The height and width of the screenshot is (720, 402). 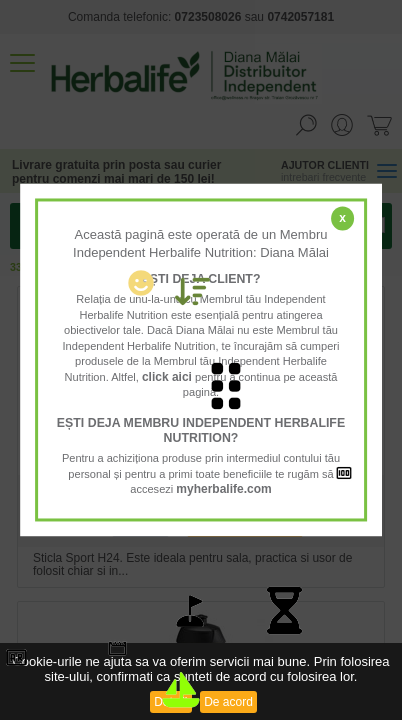 What do you see at coordinates (344, 473) in the screenshot?
I see `view currency or payment options` at bounding box center [344, 473].